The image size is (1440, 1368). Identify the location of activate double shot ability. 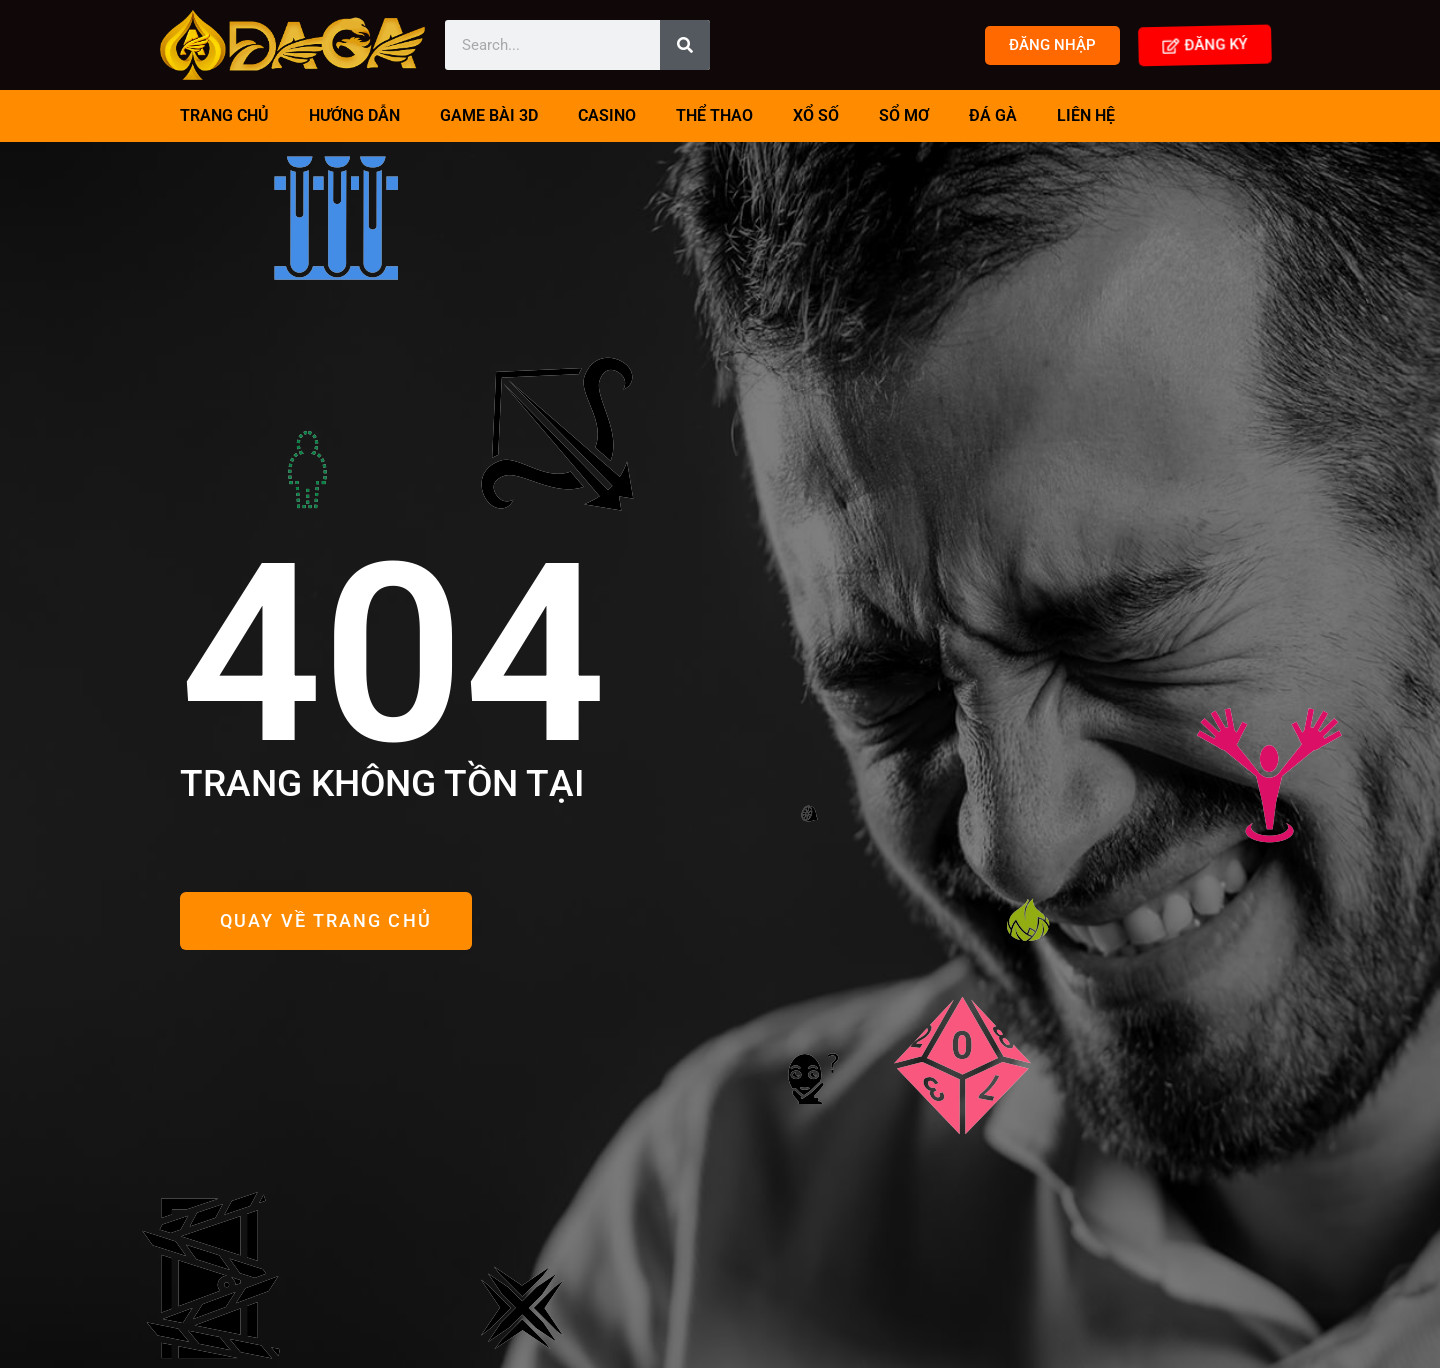
(557, 434).